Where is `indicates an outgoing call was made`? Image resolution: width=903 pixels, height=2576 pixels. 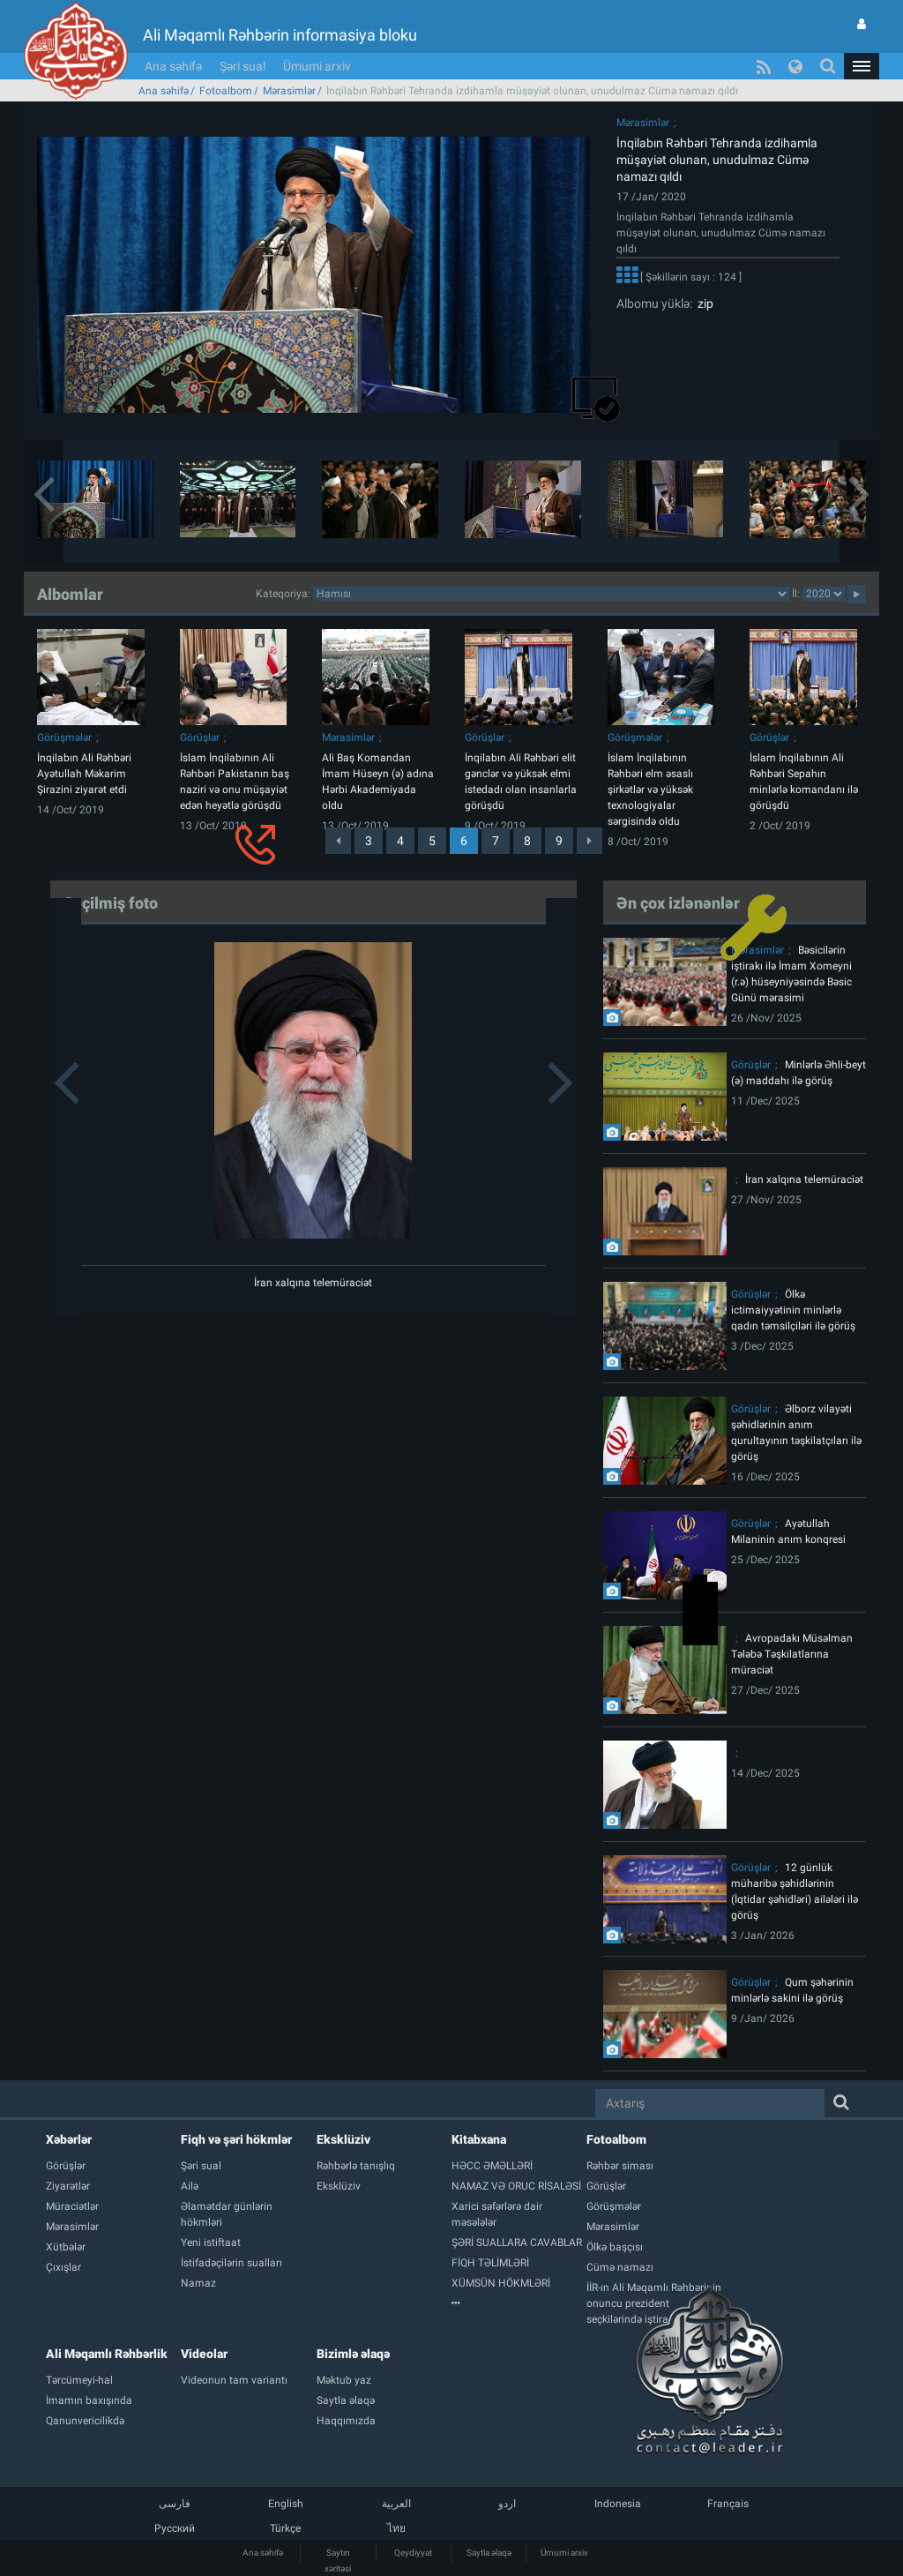 indicates an outgoing call was made is located at coordinates (255, 844).